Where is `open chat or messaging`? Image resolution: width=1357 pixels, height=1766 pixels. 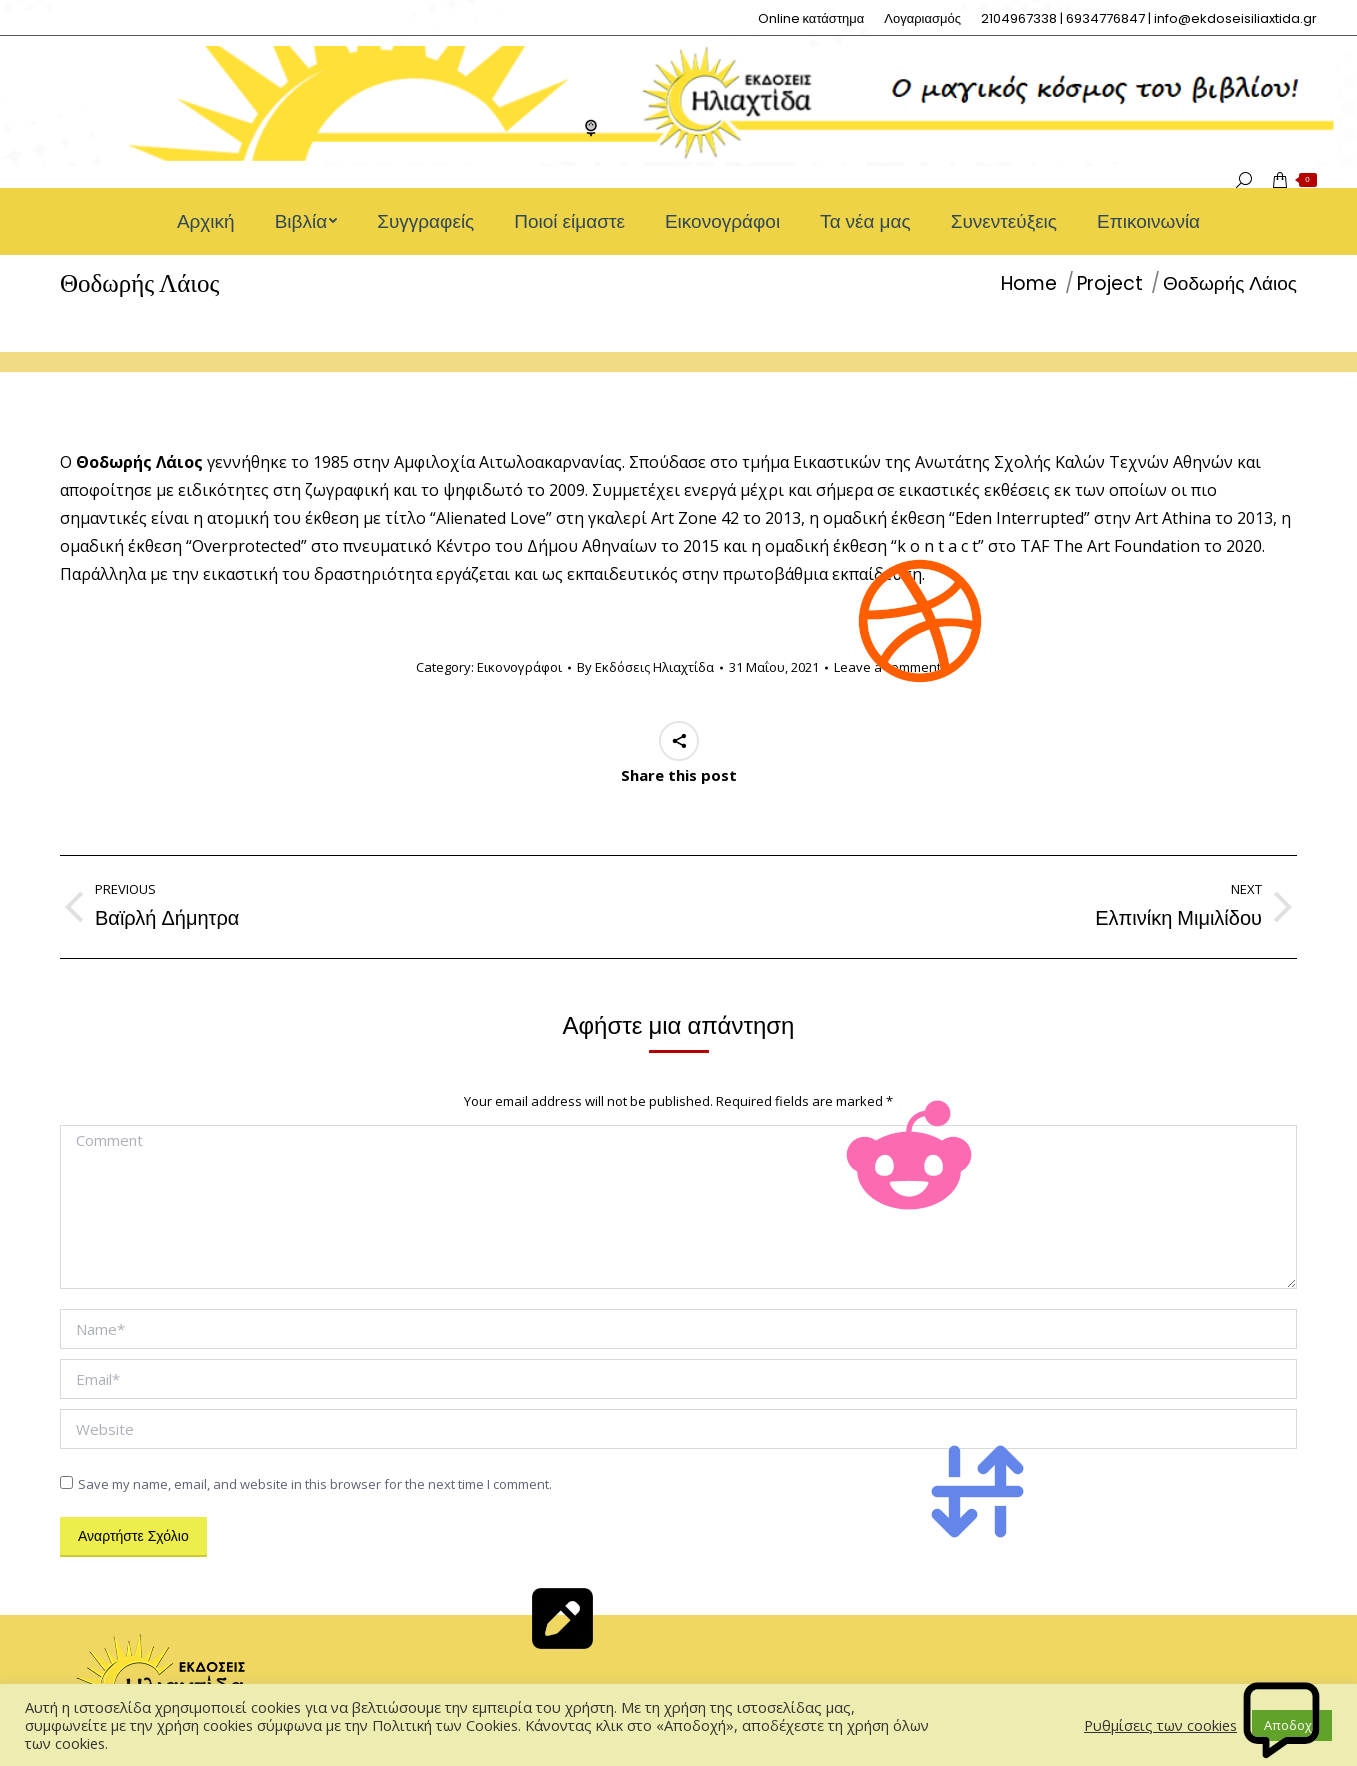 open chat or messaging is located at coordinates (1281, 1715).